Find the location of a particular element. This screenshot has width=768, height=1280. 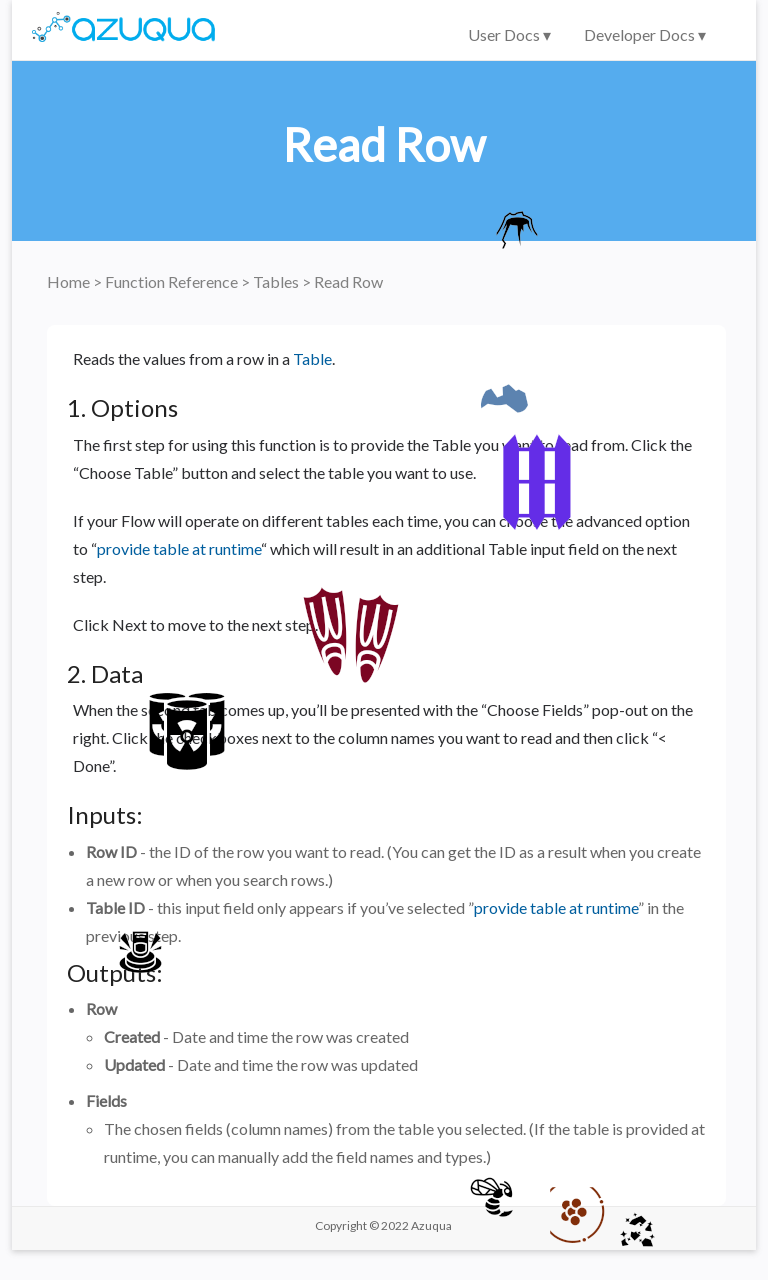

indicates a wasp or bee enemy type is located at coordinates (491, 1196).